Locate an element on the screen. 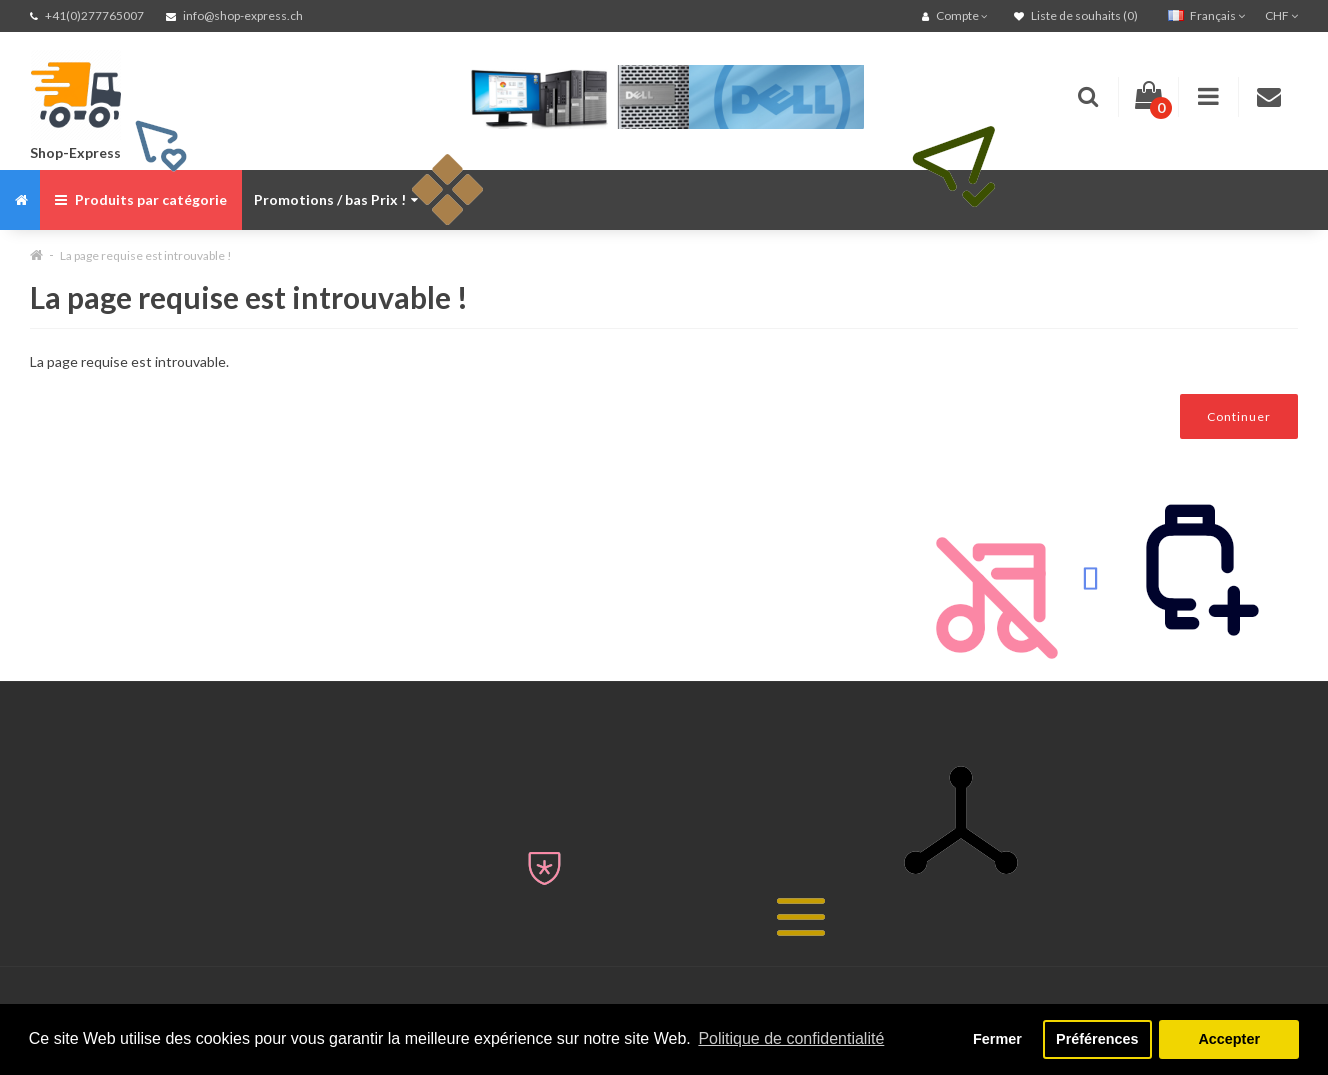  mute or disable music playback is located at coordinates (997, 598).